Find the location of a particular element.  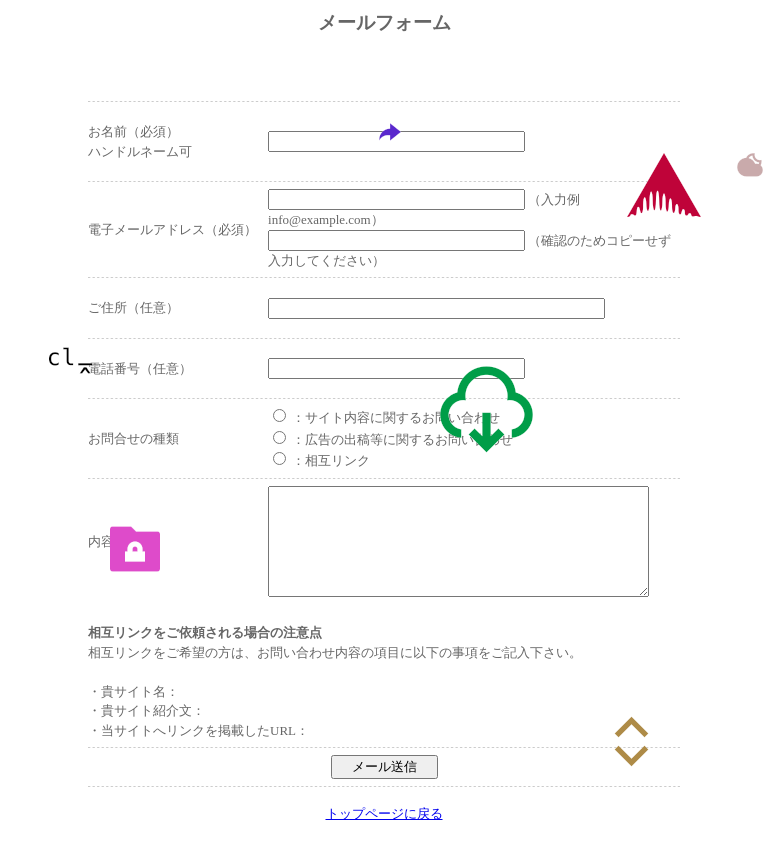

commitlint logo - a tool for linting commit messages is located at coordinates (70, 360).